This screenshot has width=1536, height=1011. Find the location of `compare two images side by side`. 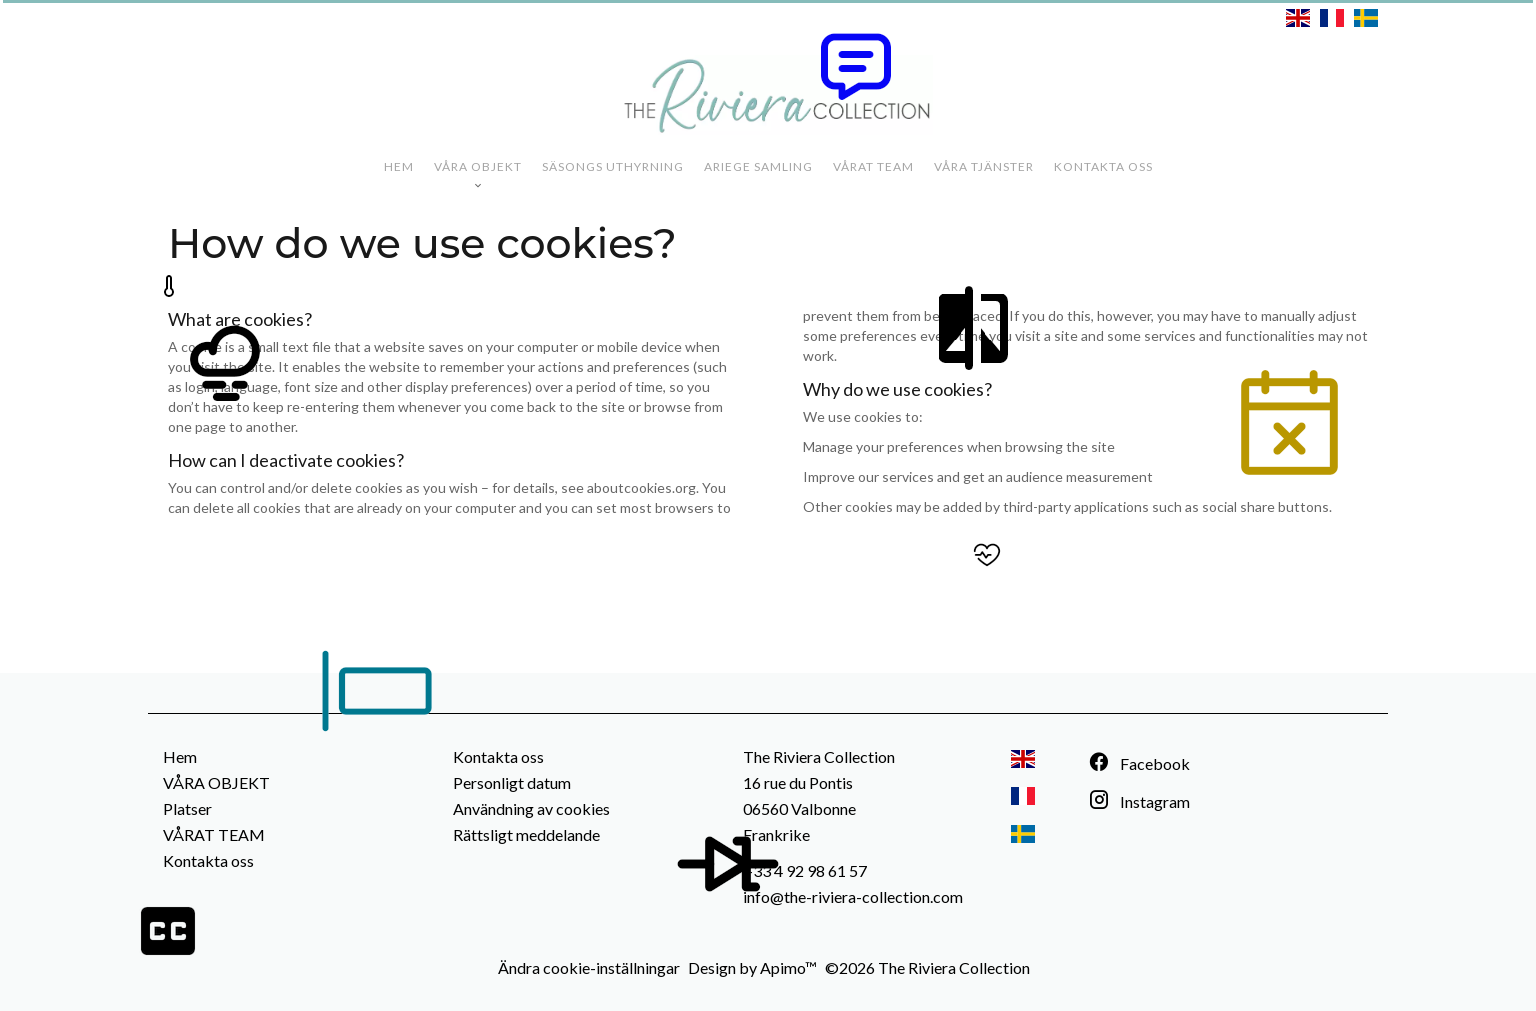

compare two images side by side is located at coordinates (973, 328).